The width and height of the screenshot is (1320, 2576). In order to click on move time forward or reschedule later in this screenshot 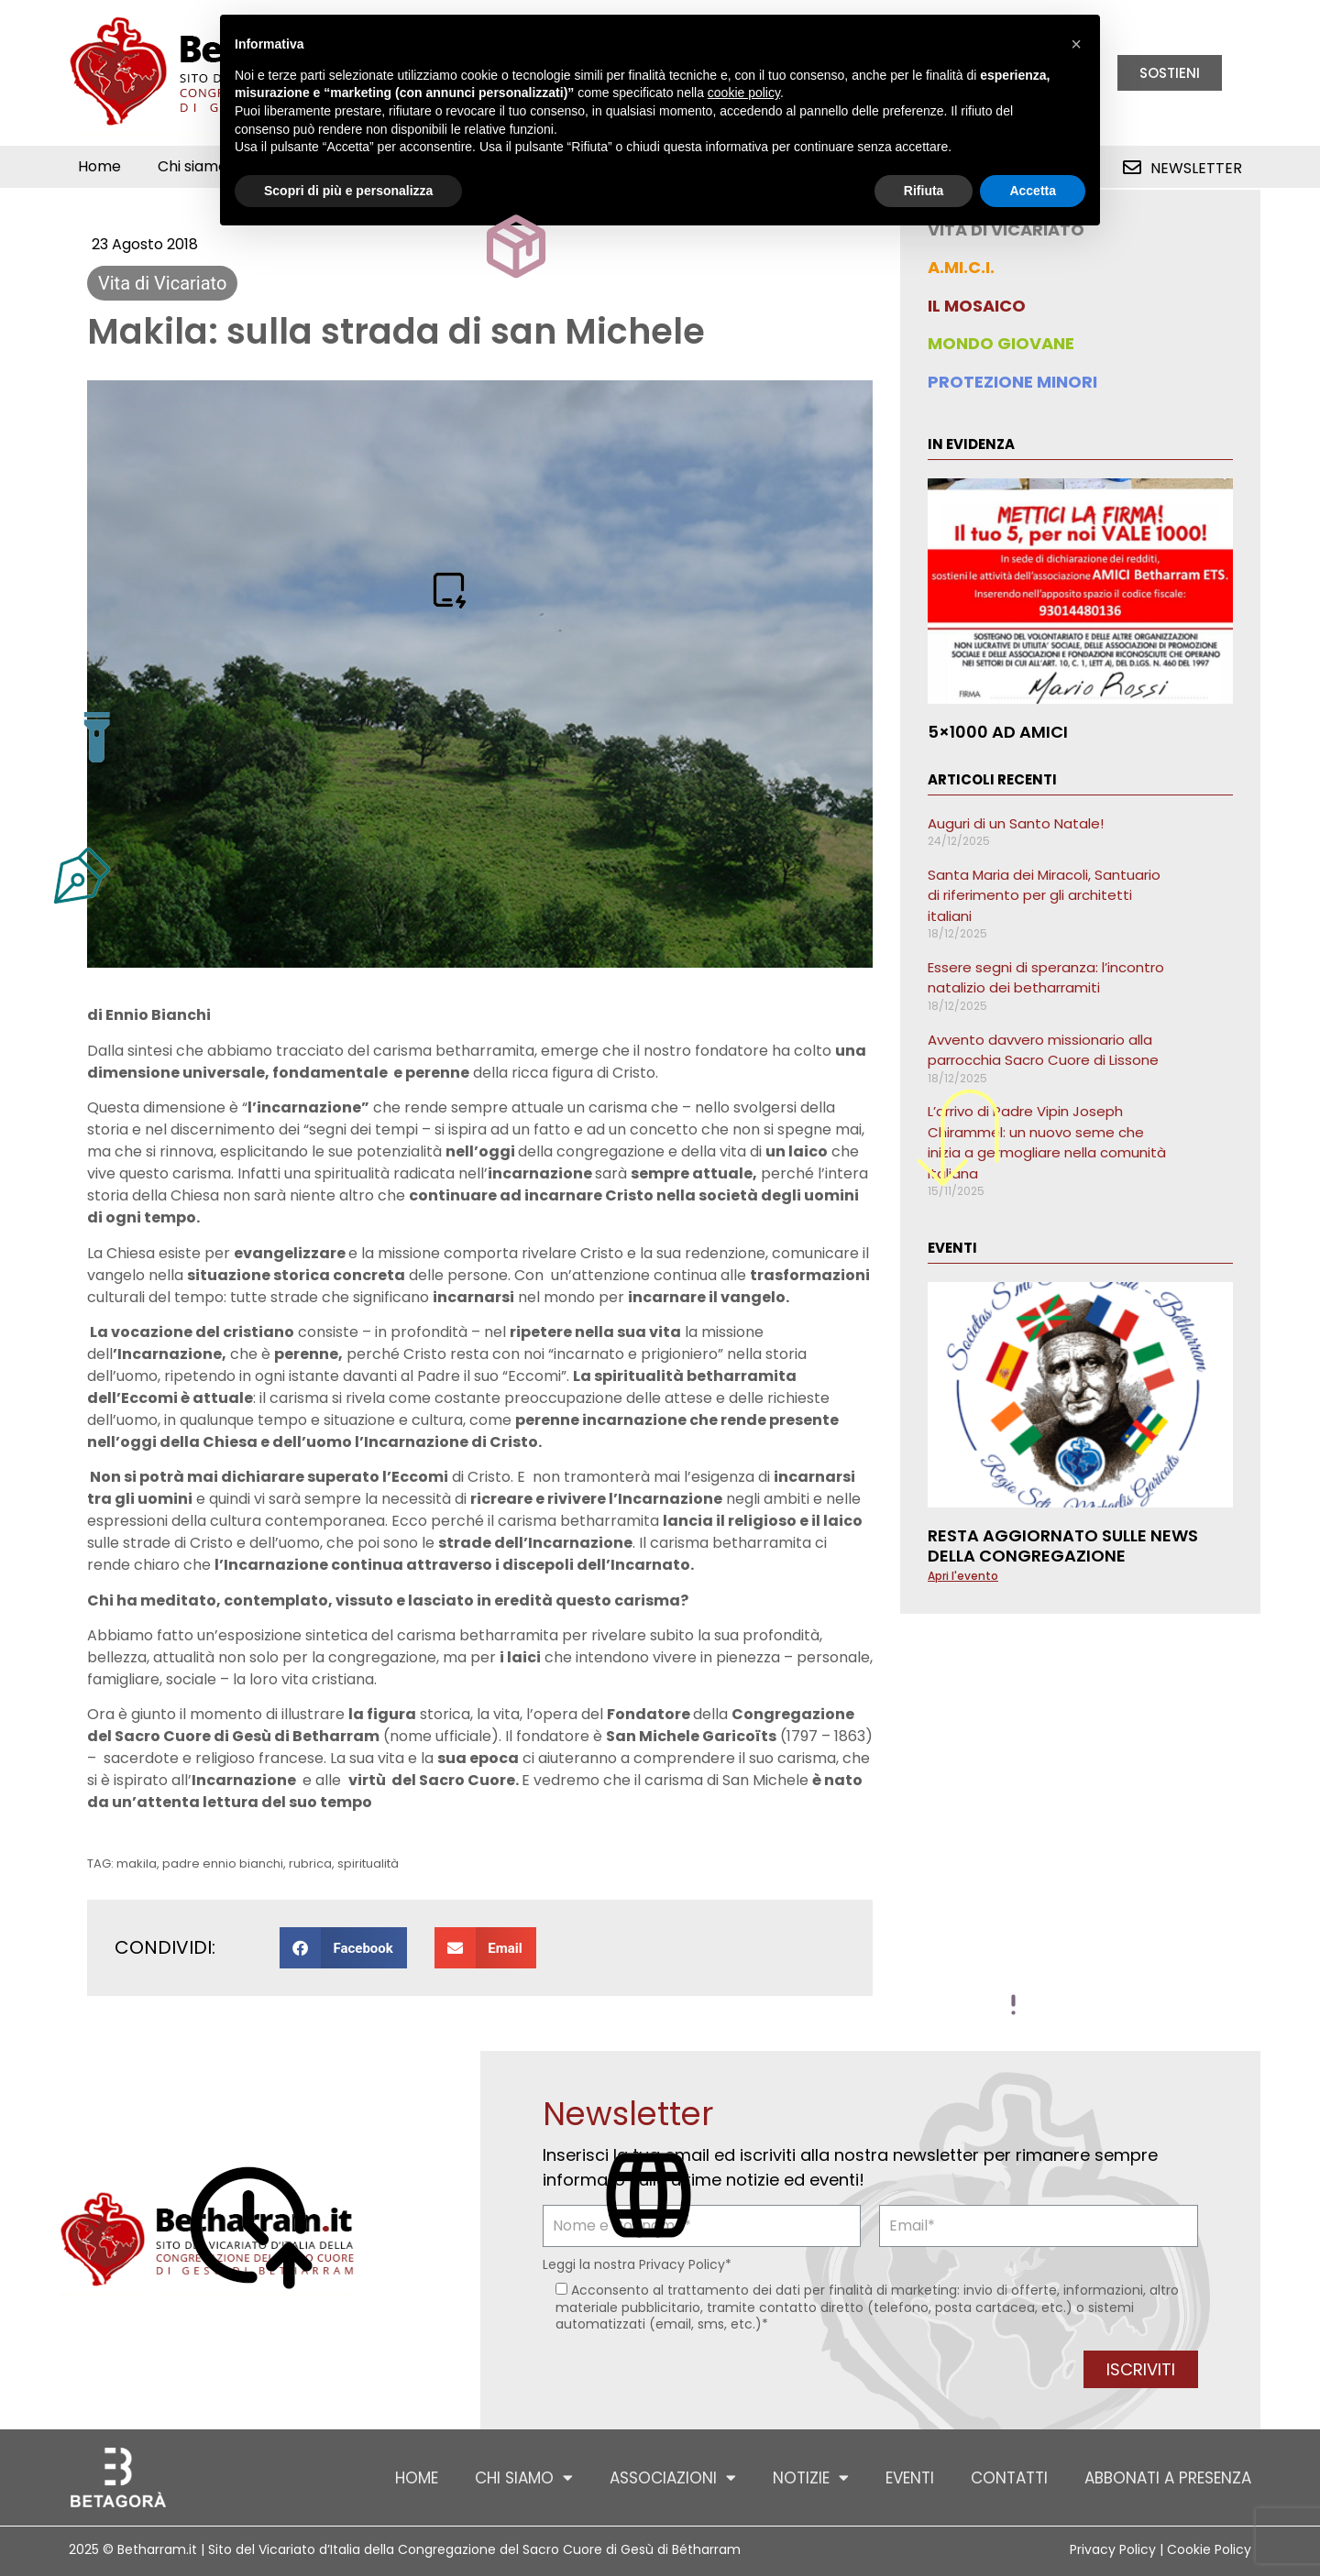, I will do `click(248, 2225)`.